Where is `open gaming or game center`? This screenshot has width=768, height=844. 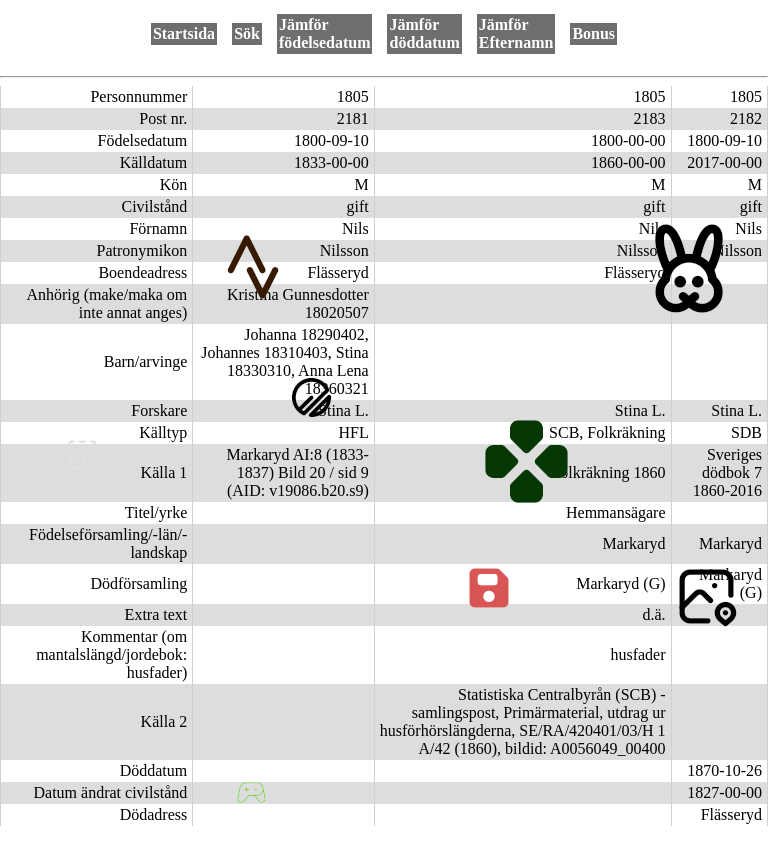
open gaming or game center is located at coordinates (526, 461).